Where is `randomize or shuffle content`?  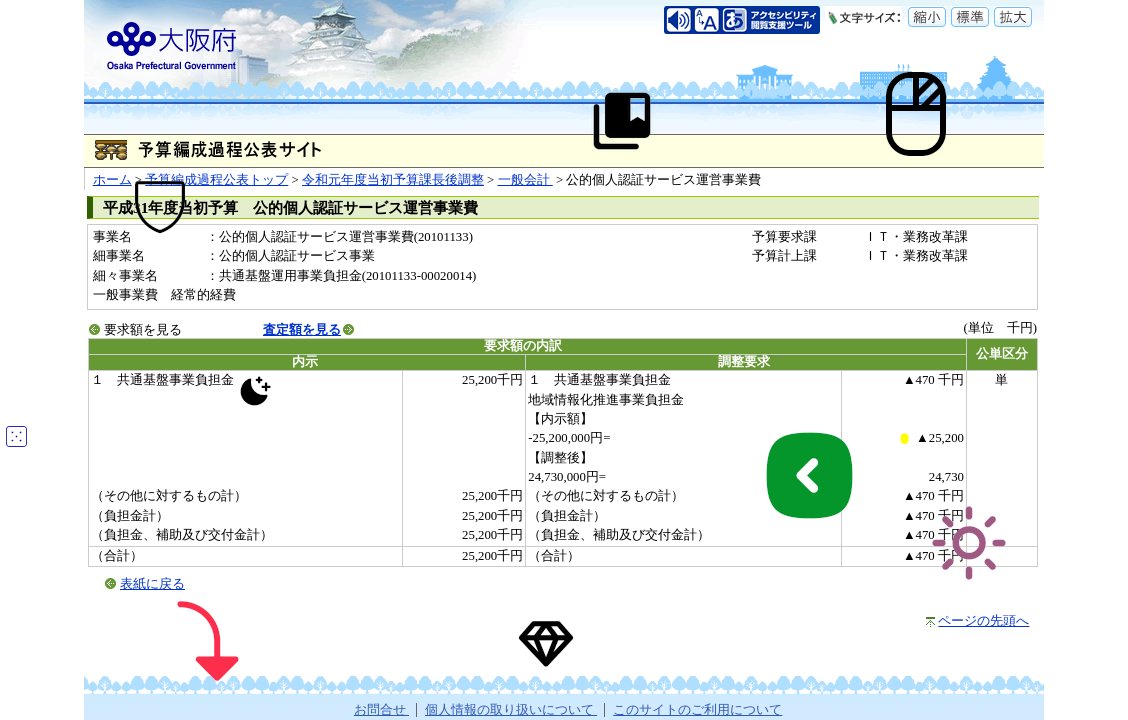
randomize or shuffle content is located at coordinates (16, 436).